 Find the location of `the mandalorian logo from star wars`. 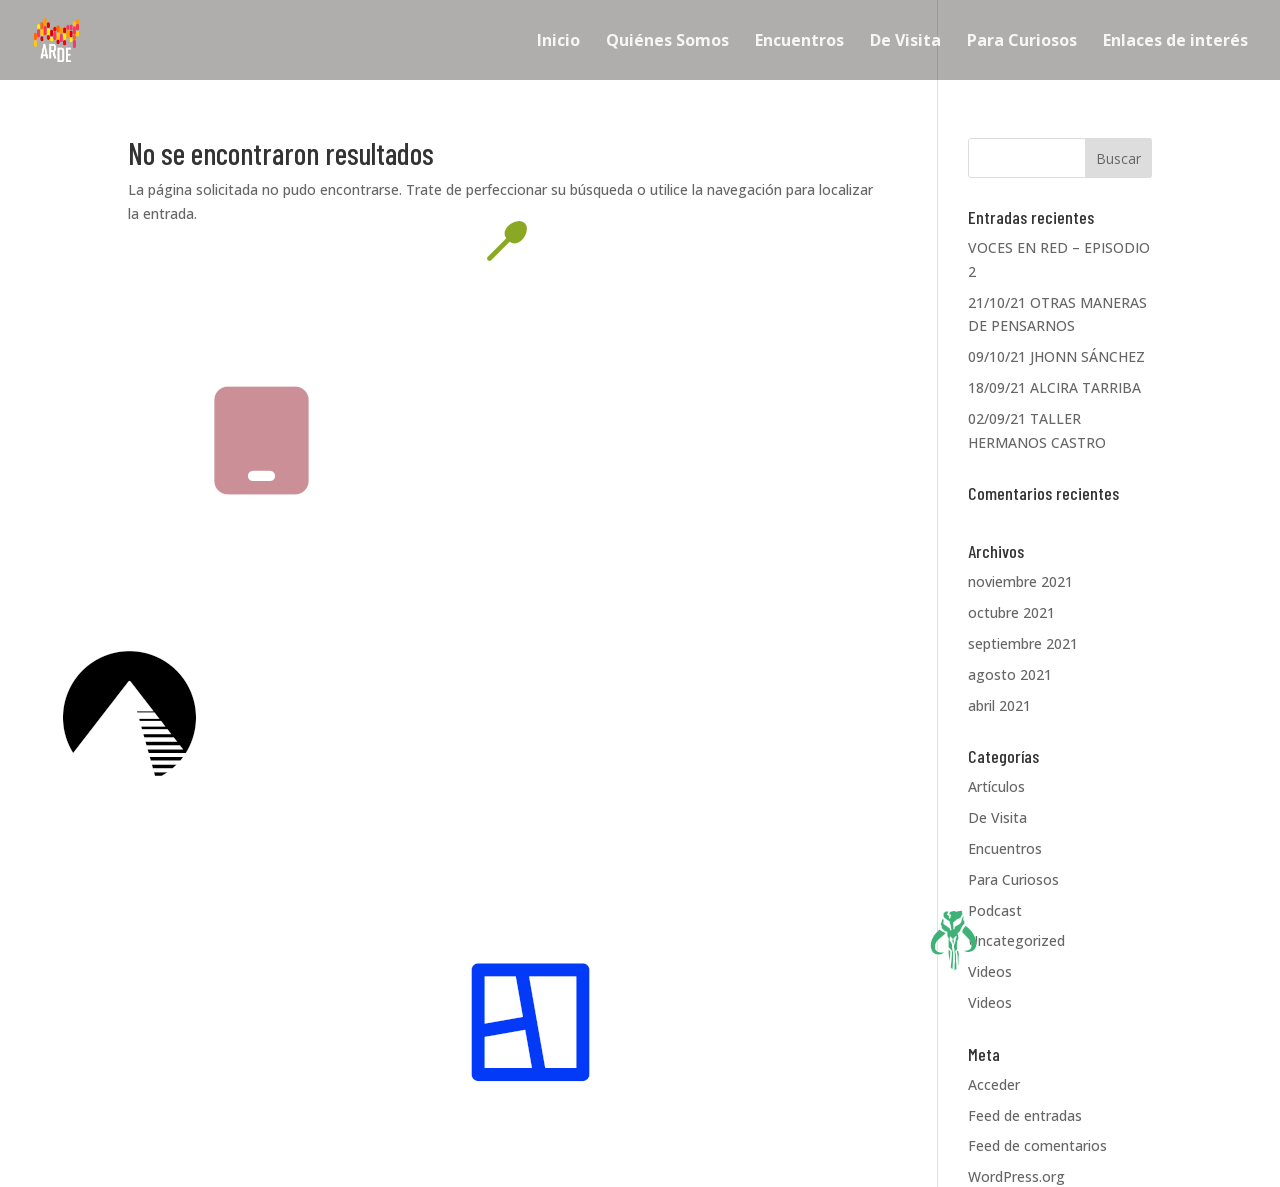

the mandalorian logo from star wars is located at coordinates (953, 940).